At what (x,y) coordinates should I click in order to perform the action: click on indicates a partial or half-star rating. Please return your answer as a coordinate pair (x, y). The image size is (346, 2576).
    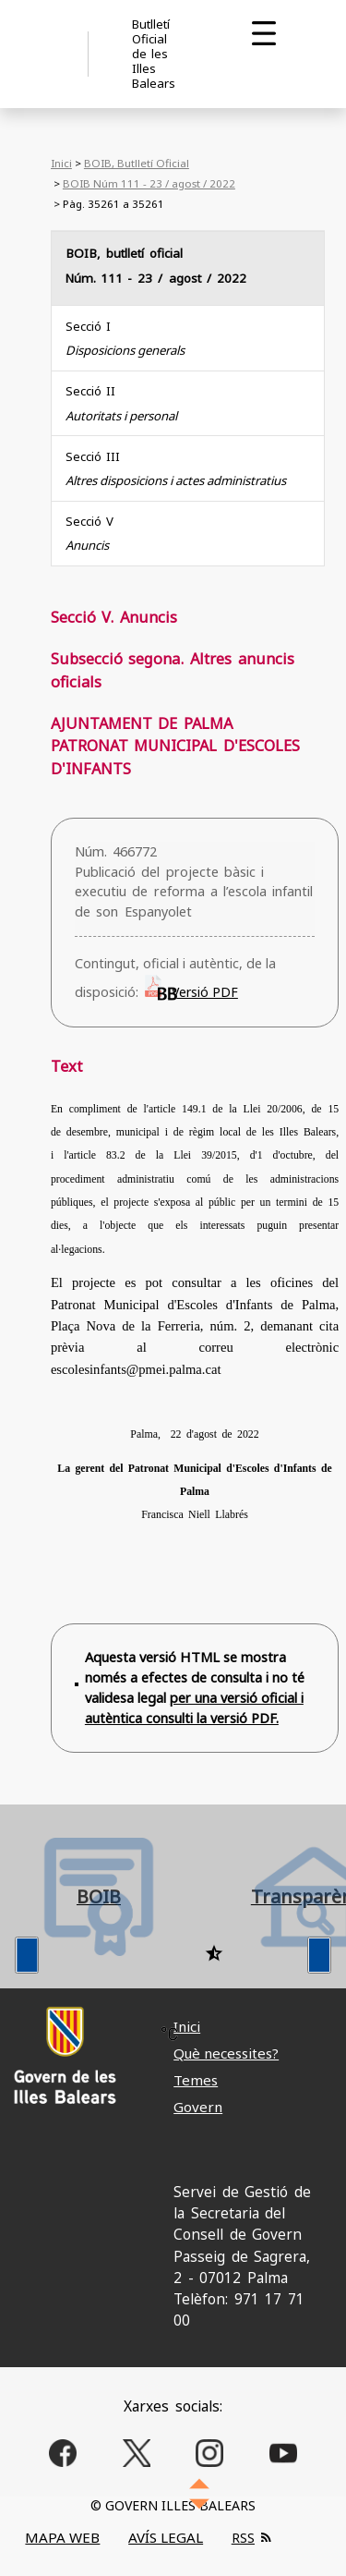
    Looking at the image, I should click on (214, 1953).